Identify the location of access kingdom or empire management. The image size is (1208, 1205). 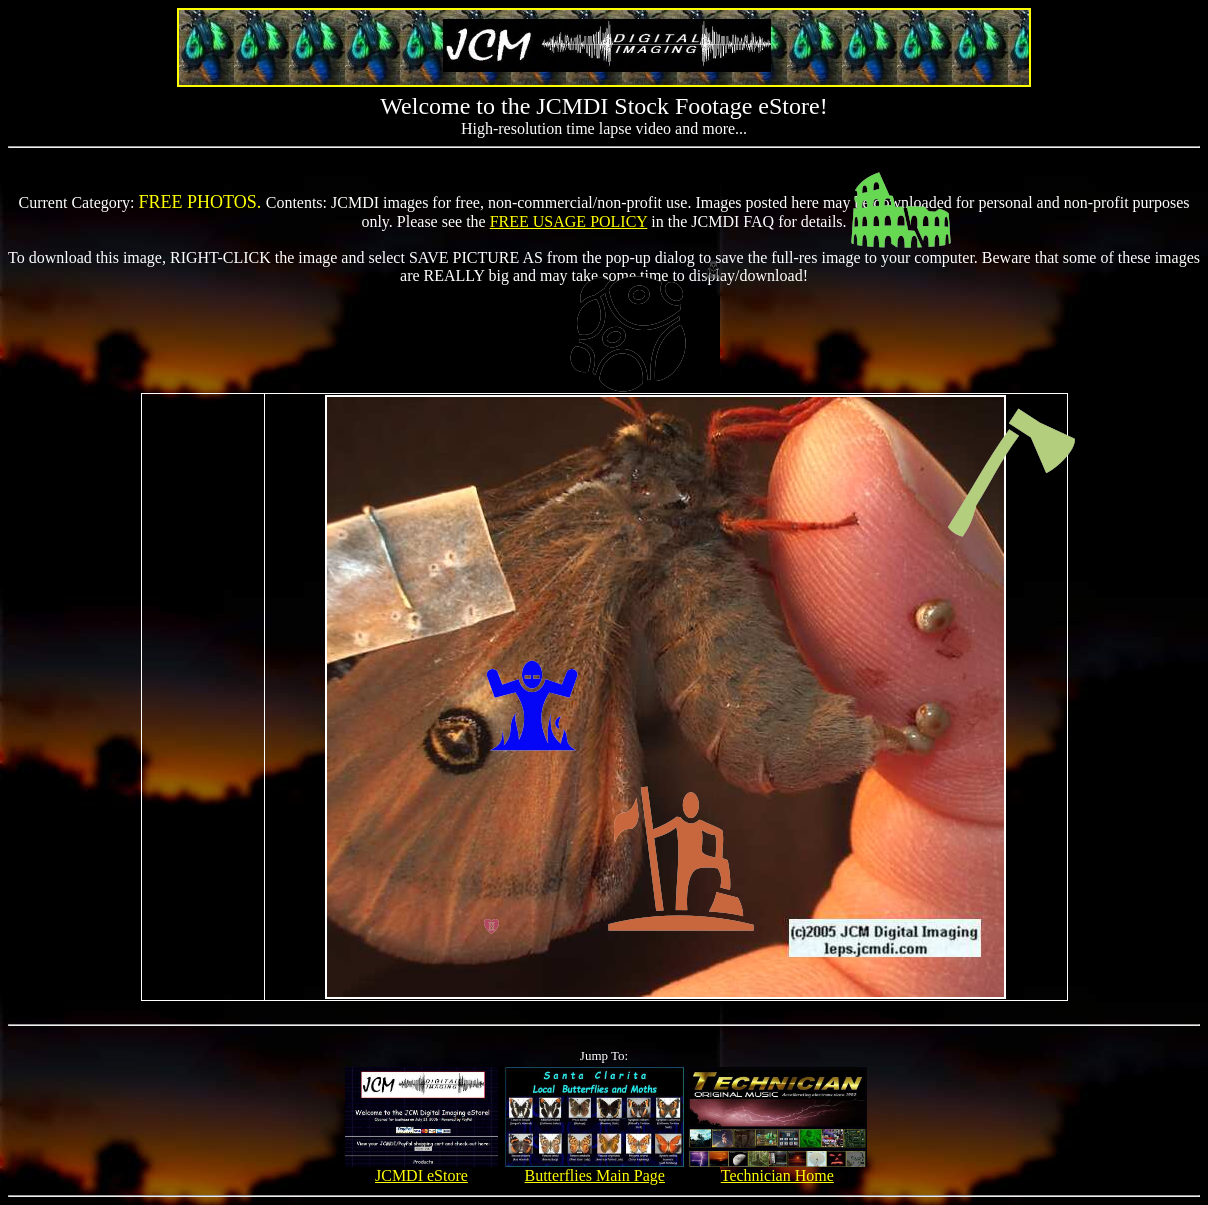
(713, 269).